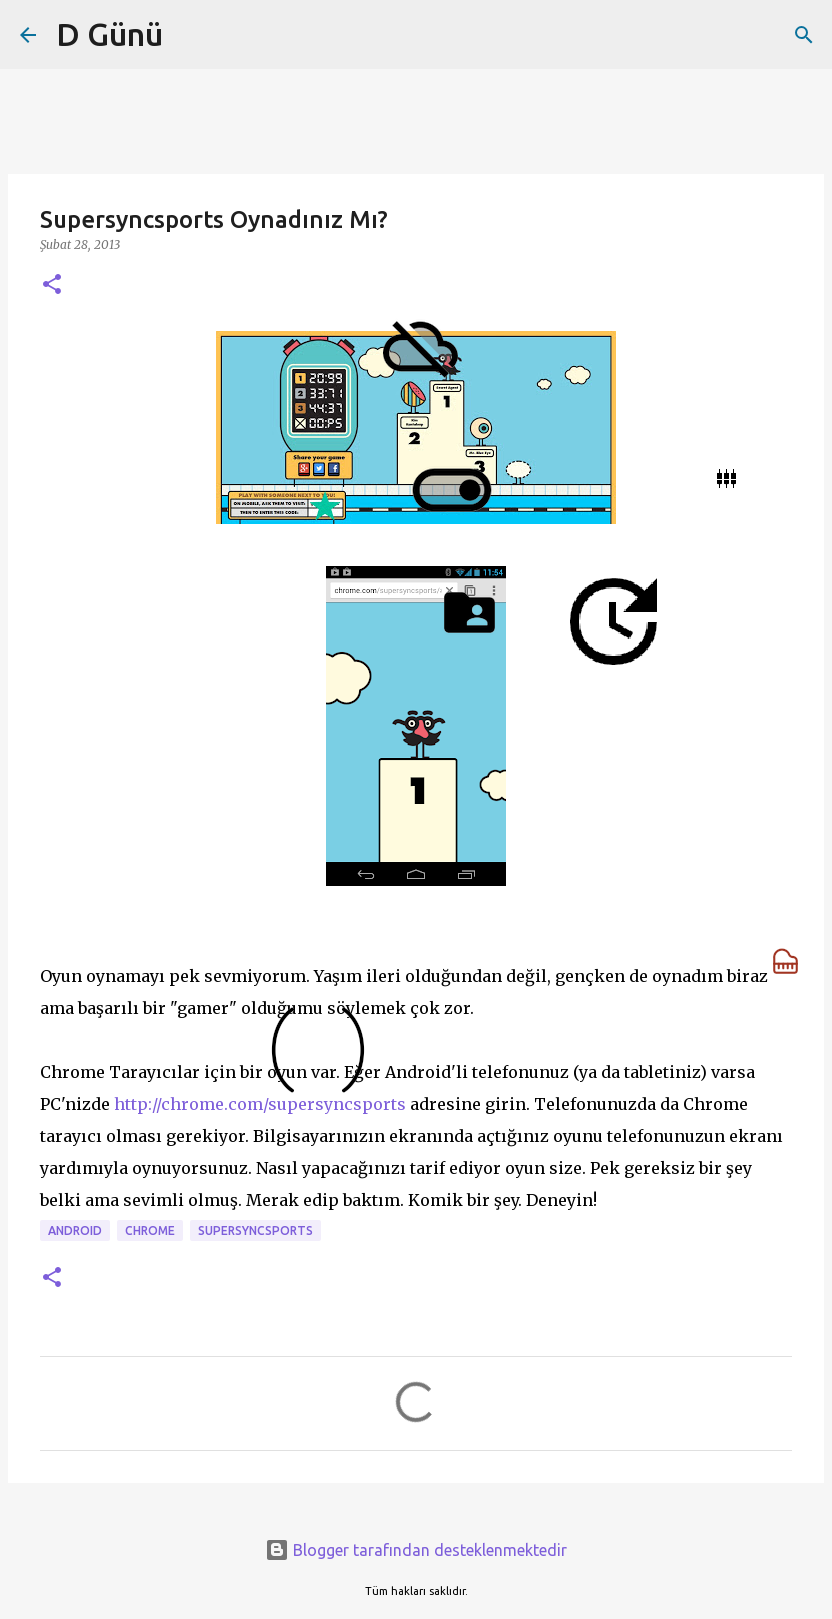 This screenshot has width=832, height=1619. What do you see at coordinates (469, 612) in the screenshot?
I see `open a shared folder` at bounding box center [469, 612].